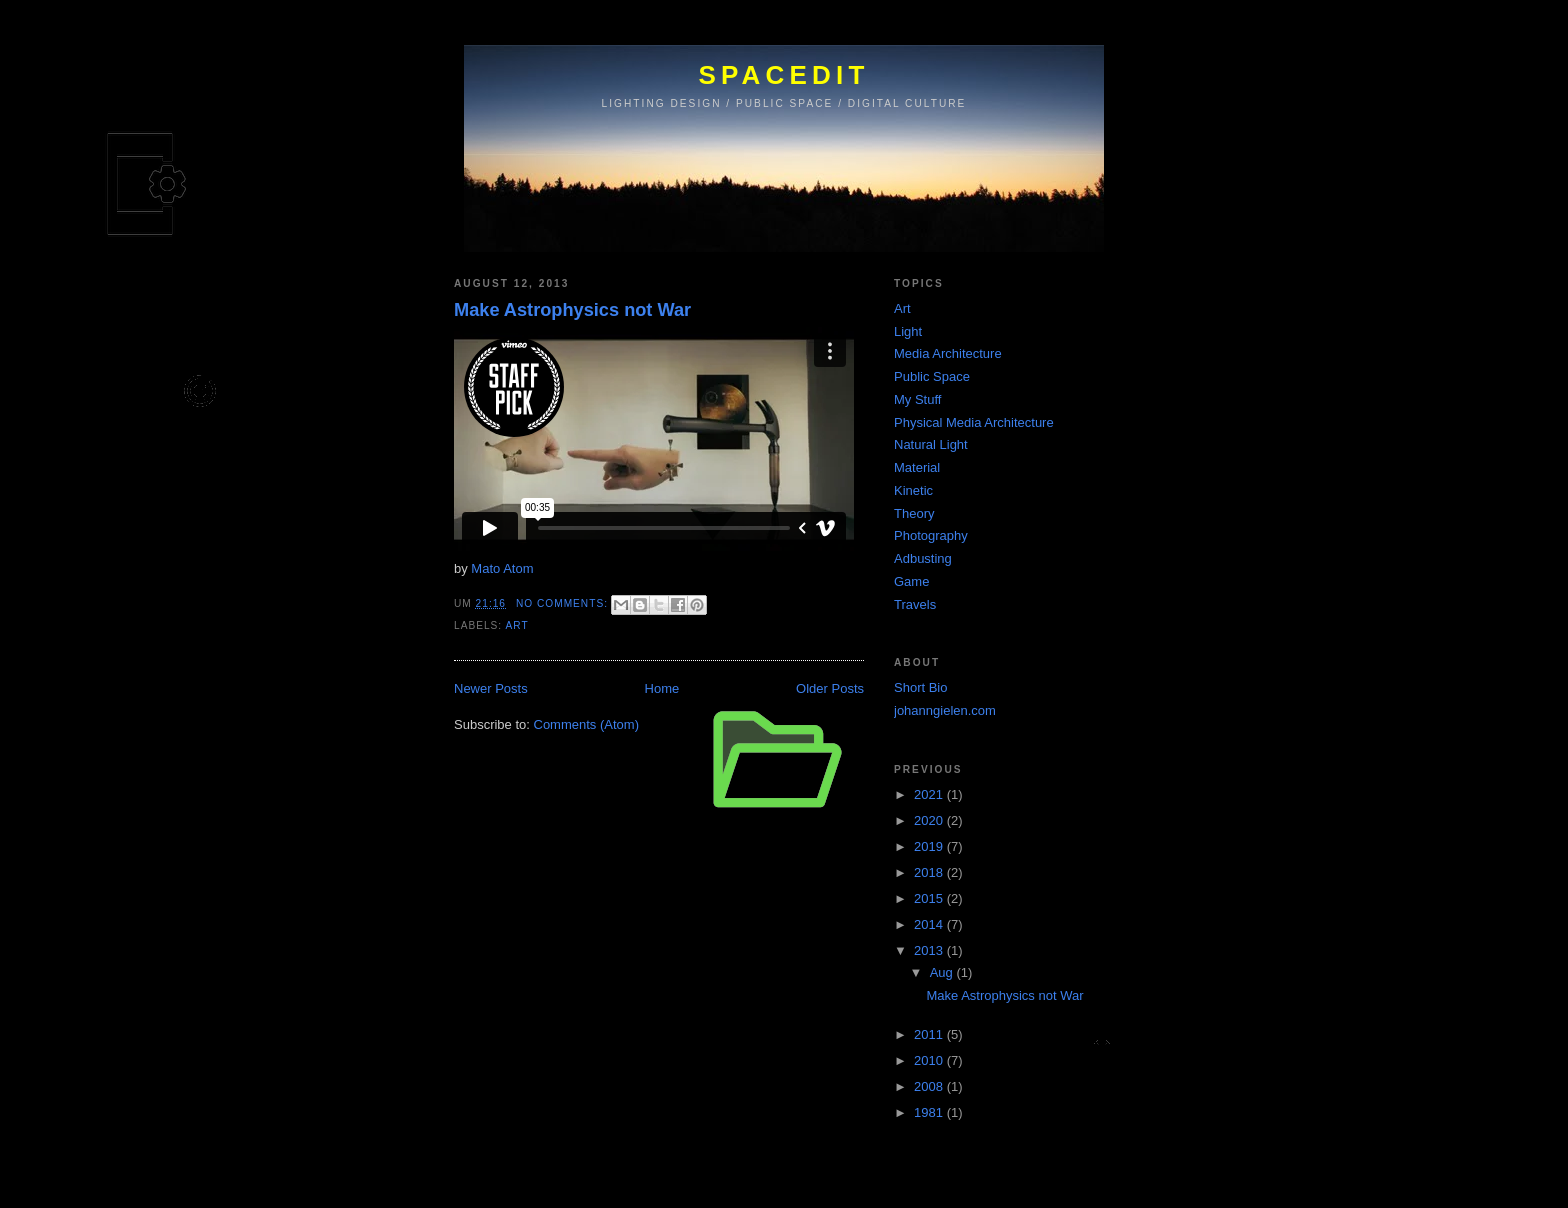 This screenshot has height=1208, width=1568. What do you see at coordinates (773, 757) in the screenshot?
I see `access folder contents` at bounding box center [773, 757].